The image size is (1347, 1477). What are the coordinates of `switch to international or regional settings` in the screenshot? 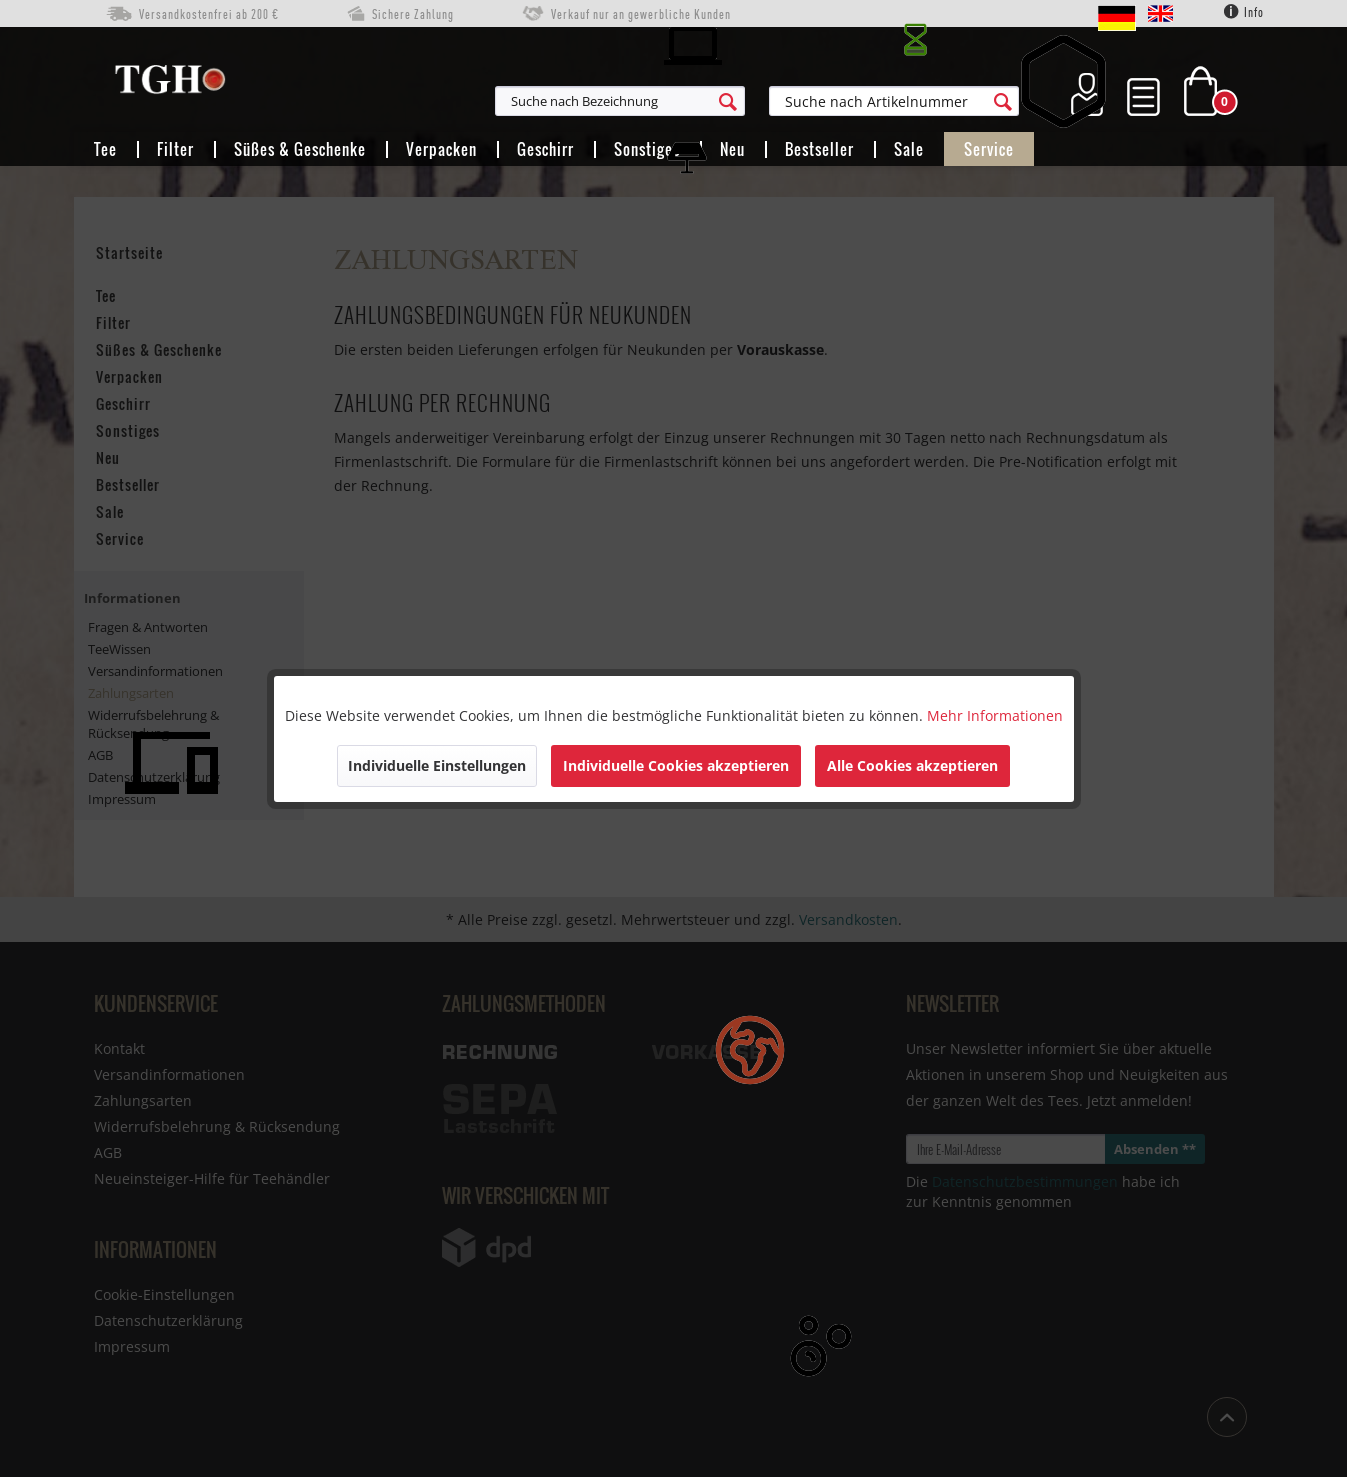 It's located at (750, 1050).